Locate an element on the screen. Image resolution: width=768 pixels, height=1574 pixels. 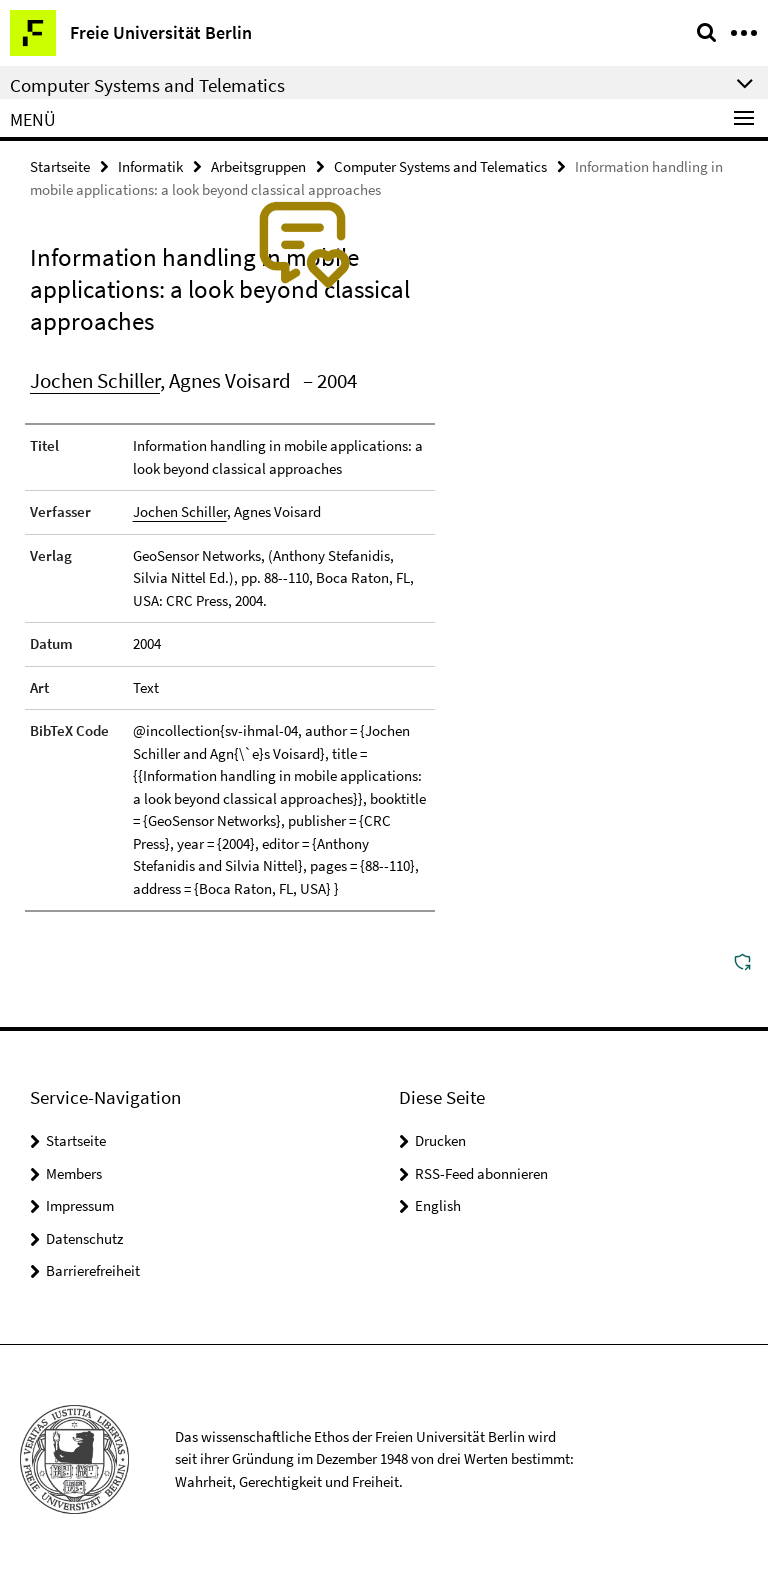
share security settings or permissions is located at coordinates (742, 961).